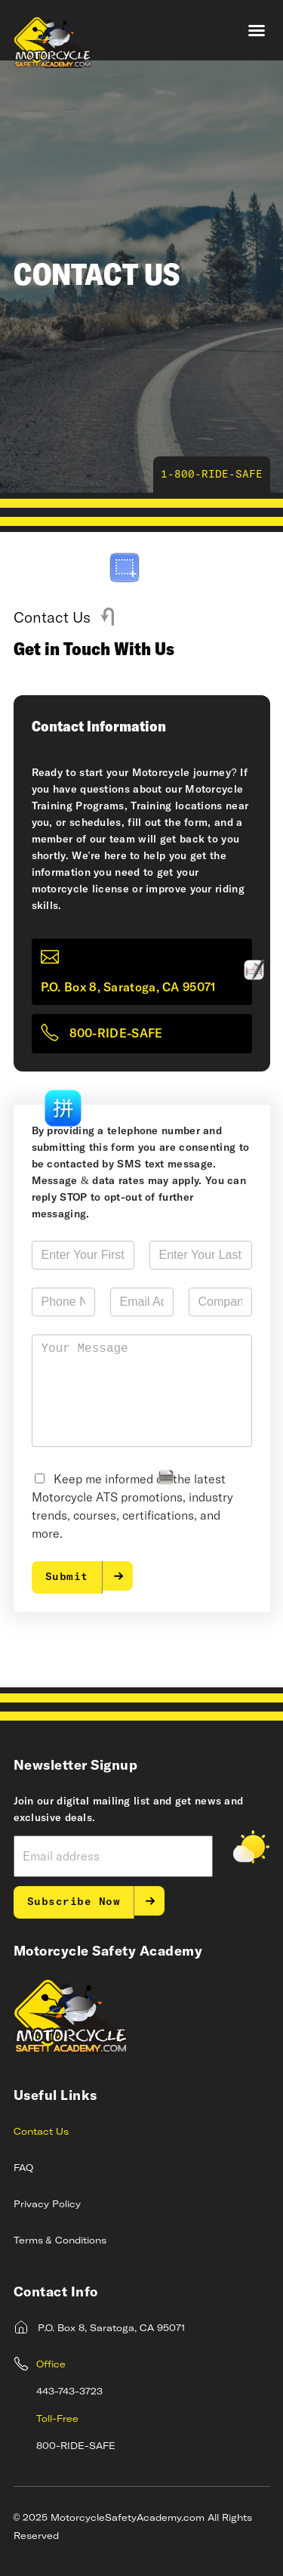  Describe the element at coordinates (125, 567) in the screenshot. I see `take a screenshot` at that location.